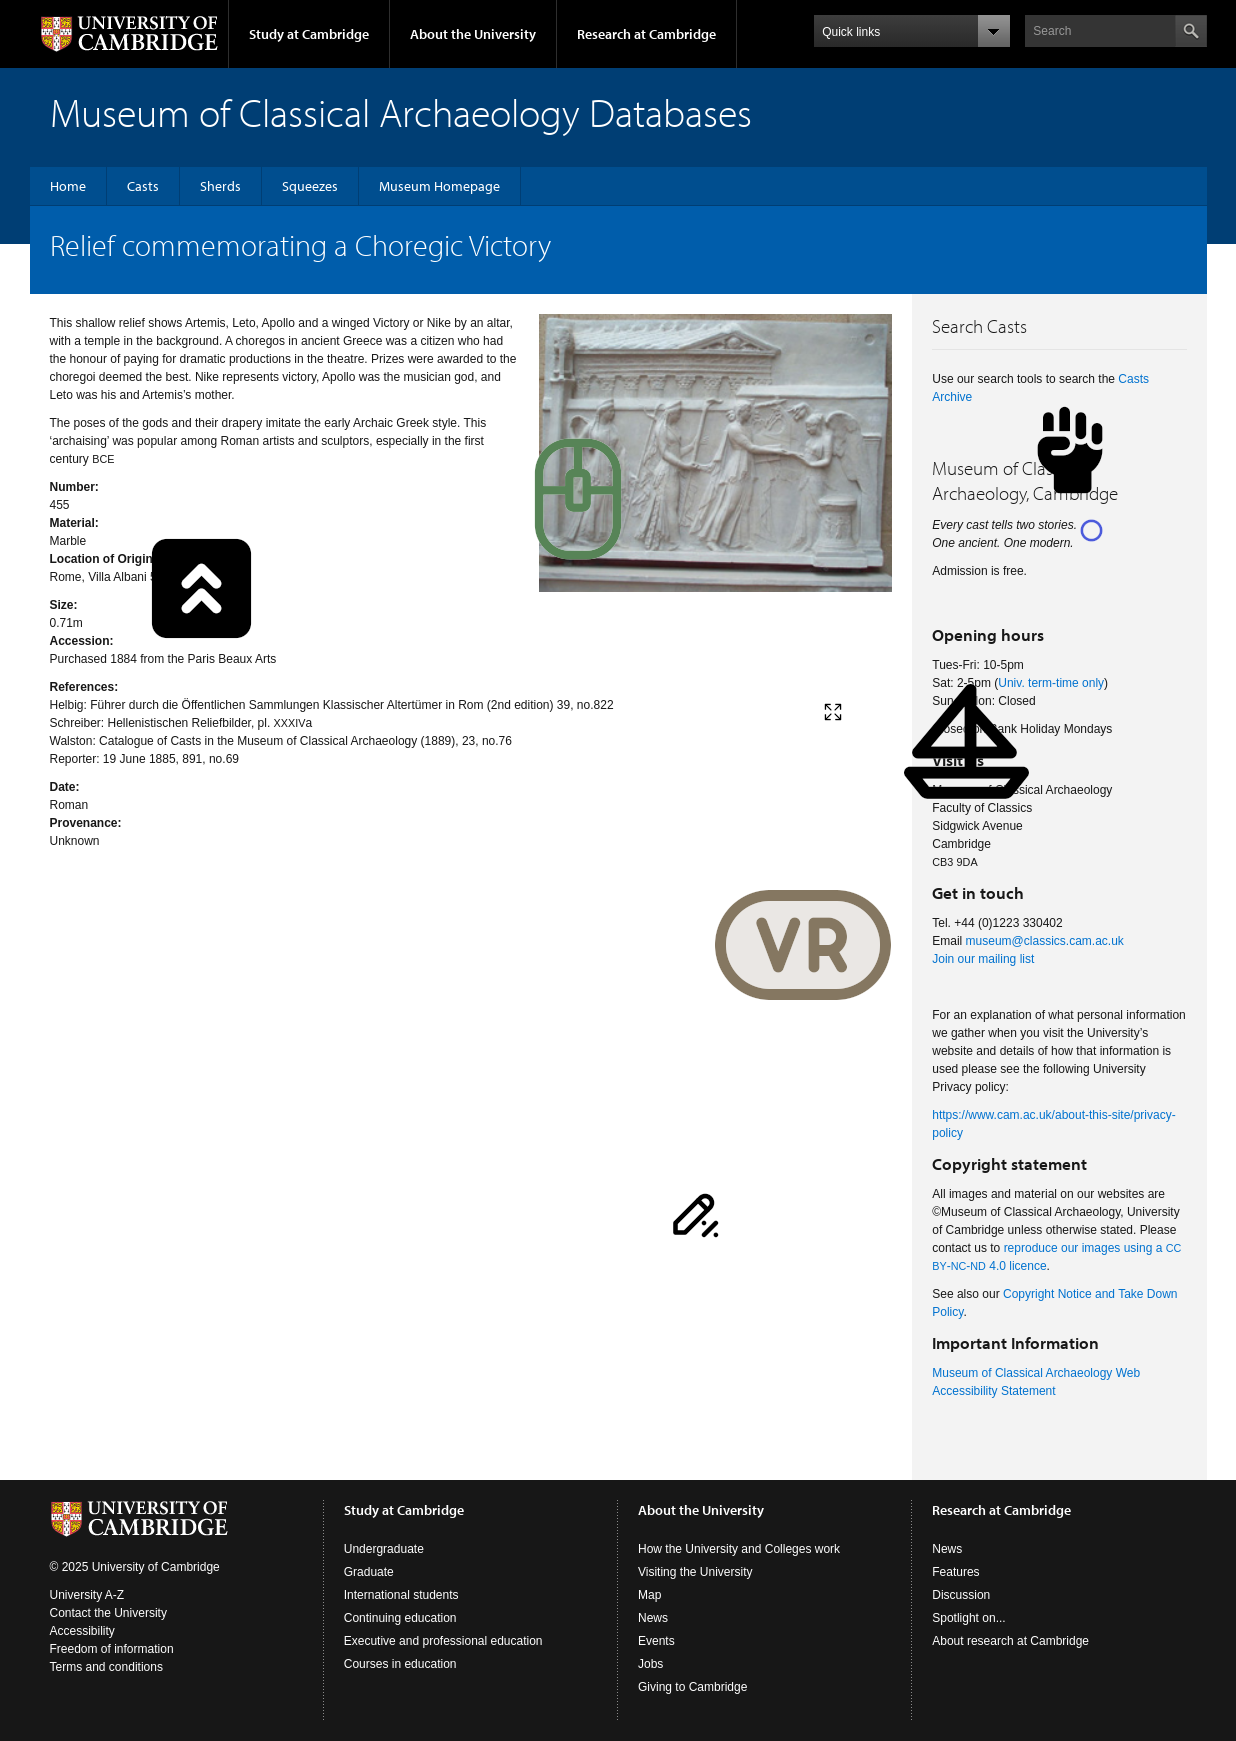  Describe the element at coordinates (578, 499) in the screenshot. I see `indicates middle mouse button click action` at that location.